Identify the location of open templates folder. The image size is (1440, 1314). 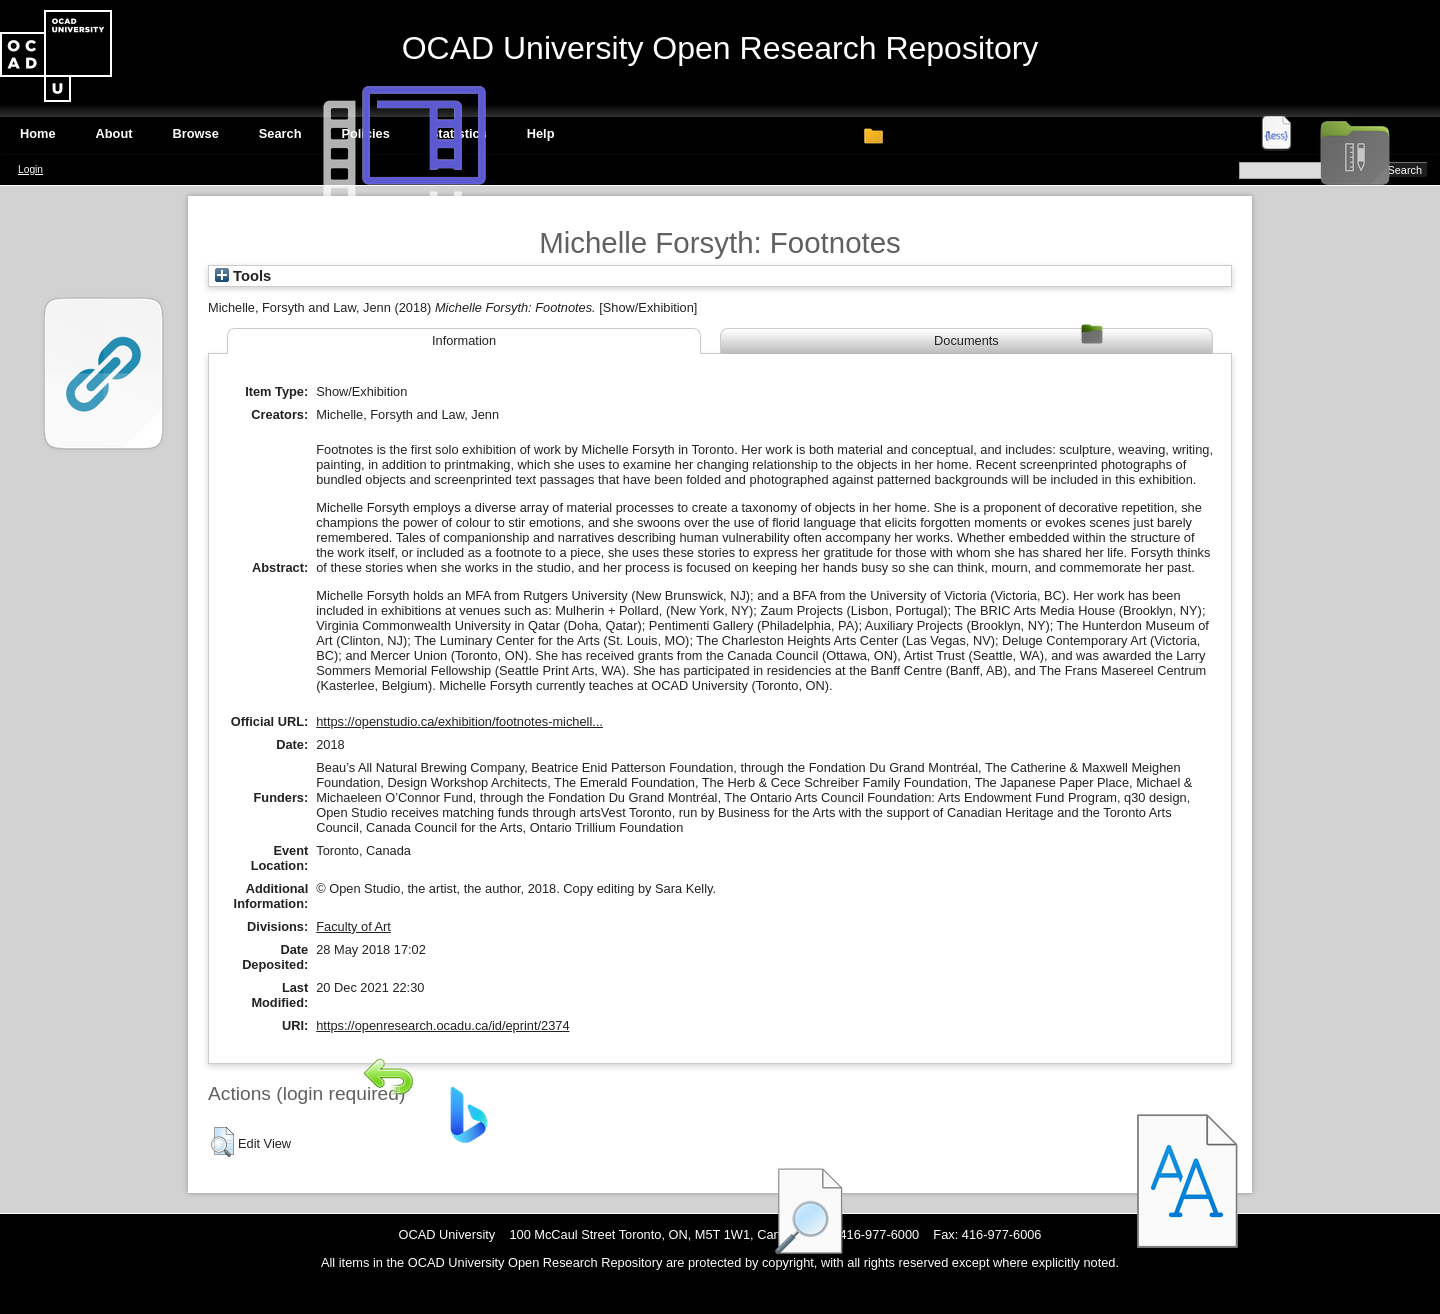
(1355, 153).